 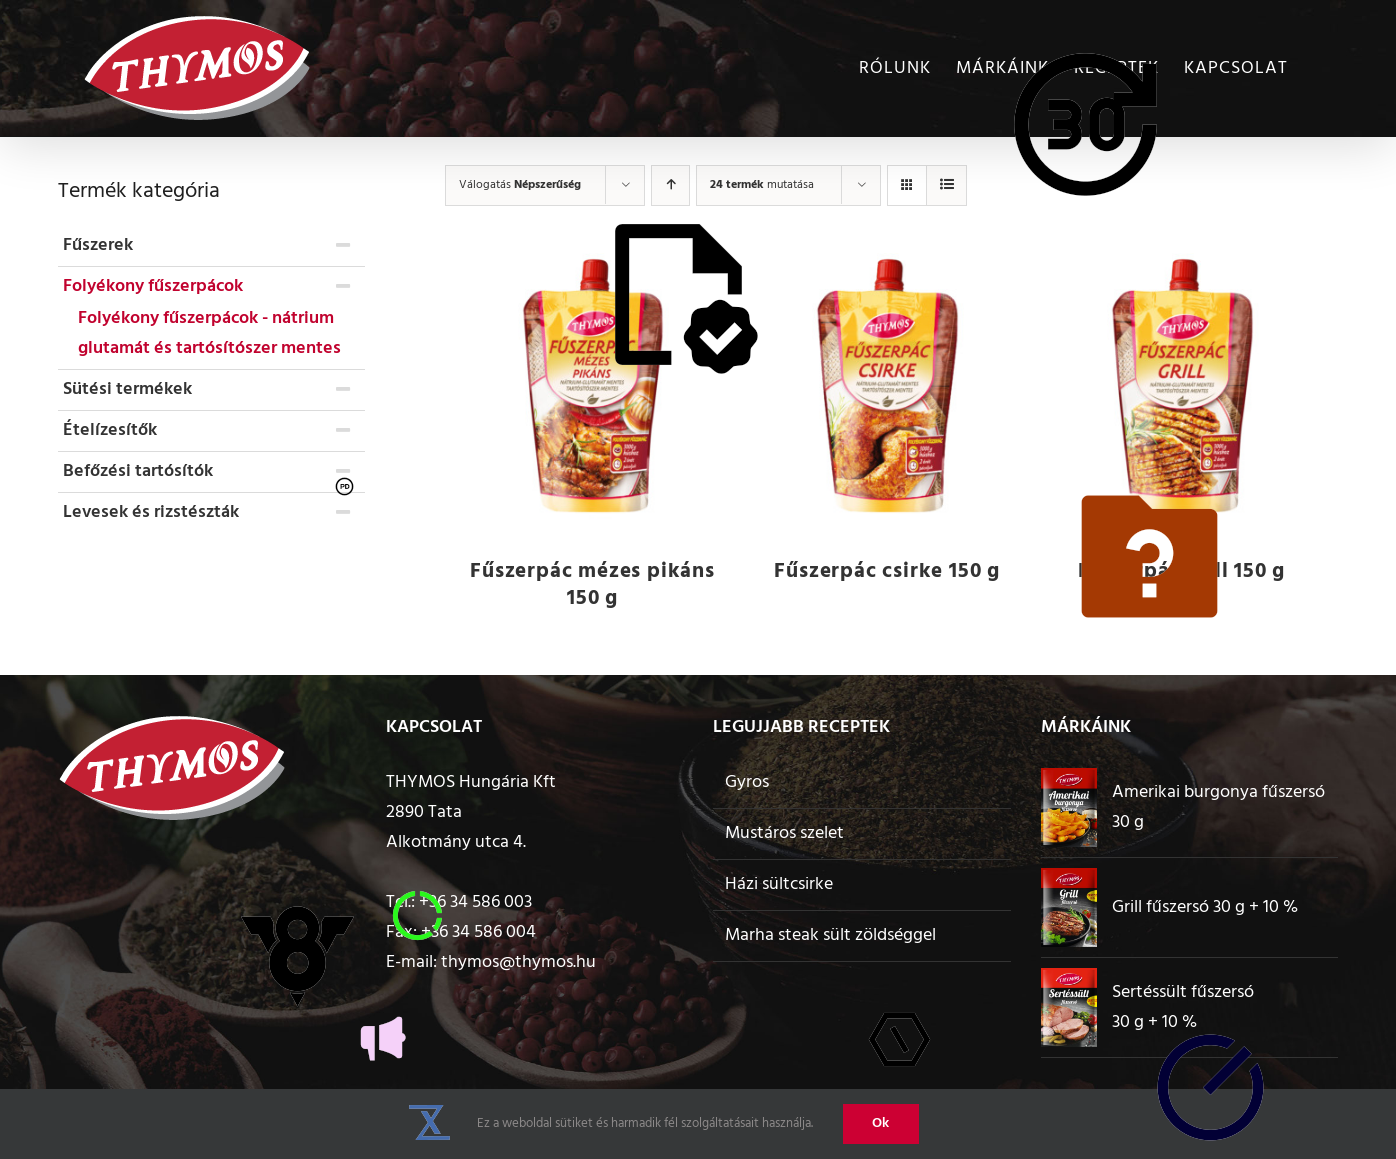 What do you see at coordinates (1085, 124) in the screenshot?
I see `skip forward 30 seconds` at bounding box center [1085, 124].